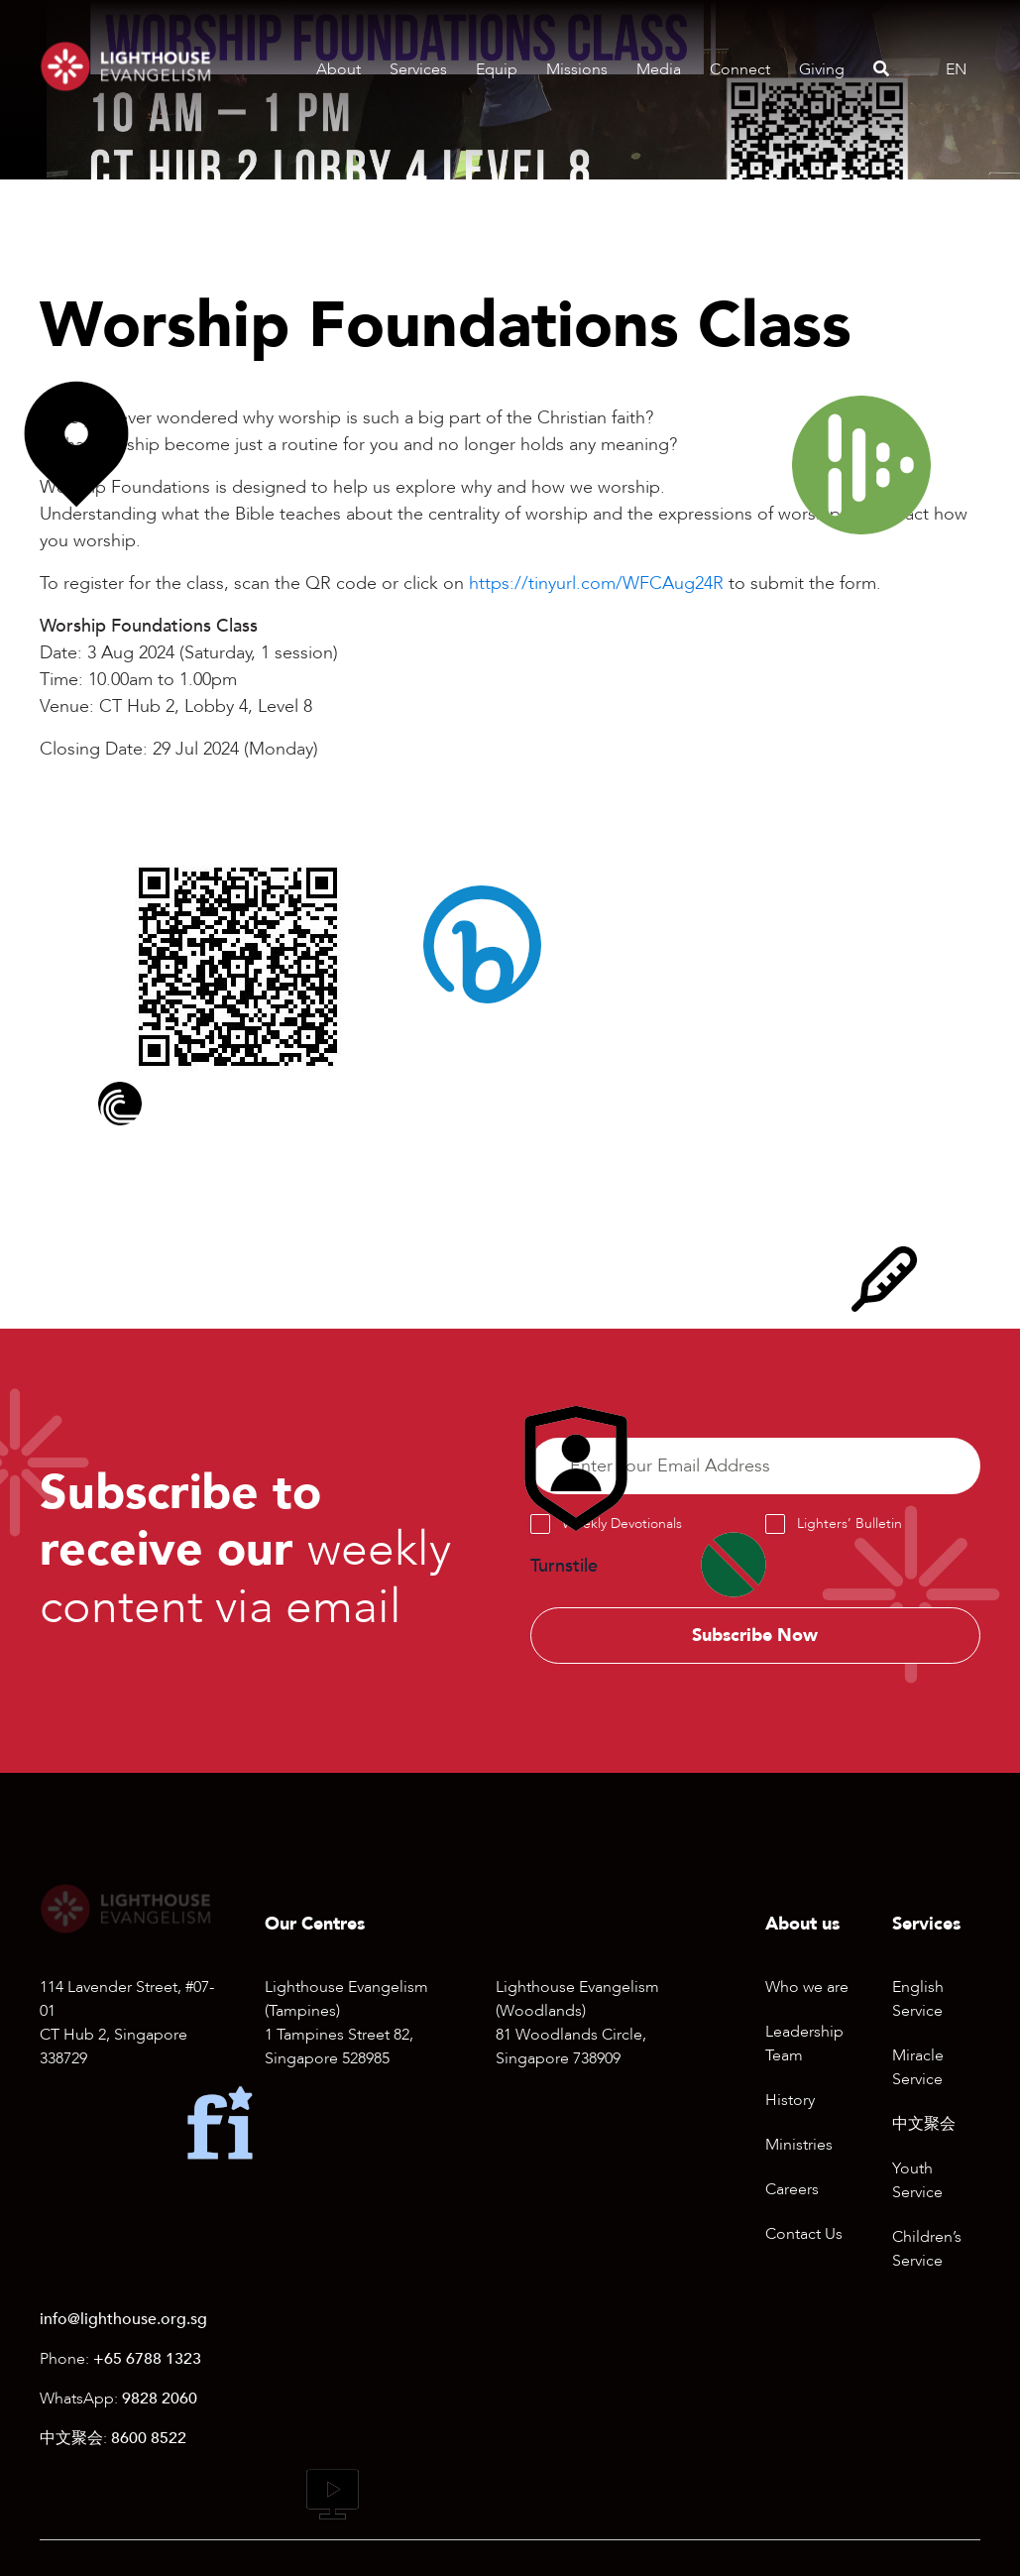 This screenshot has height=2576, width=1020. What do you see at coordinates (332, 2493) in the screenshot?
I see `start a presentation slideshow` at bounding box center [332, 2493].